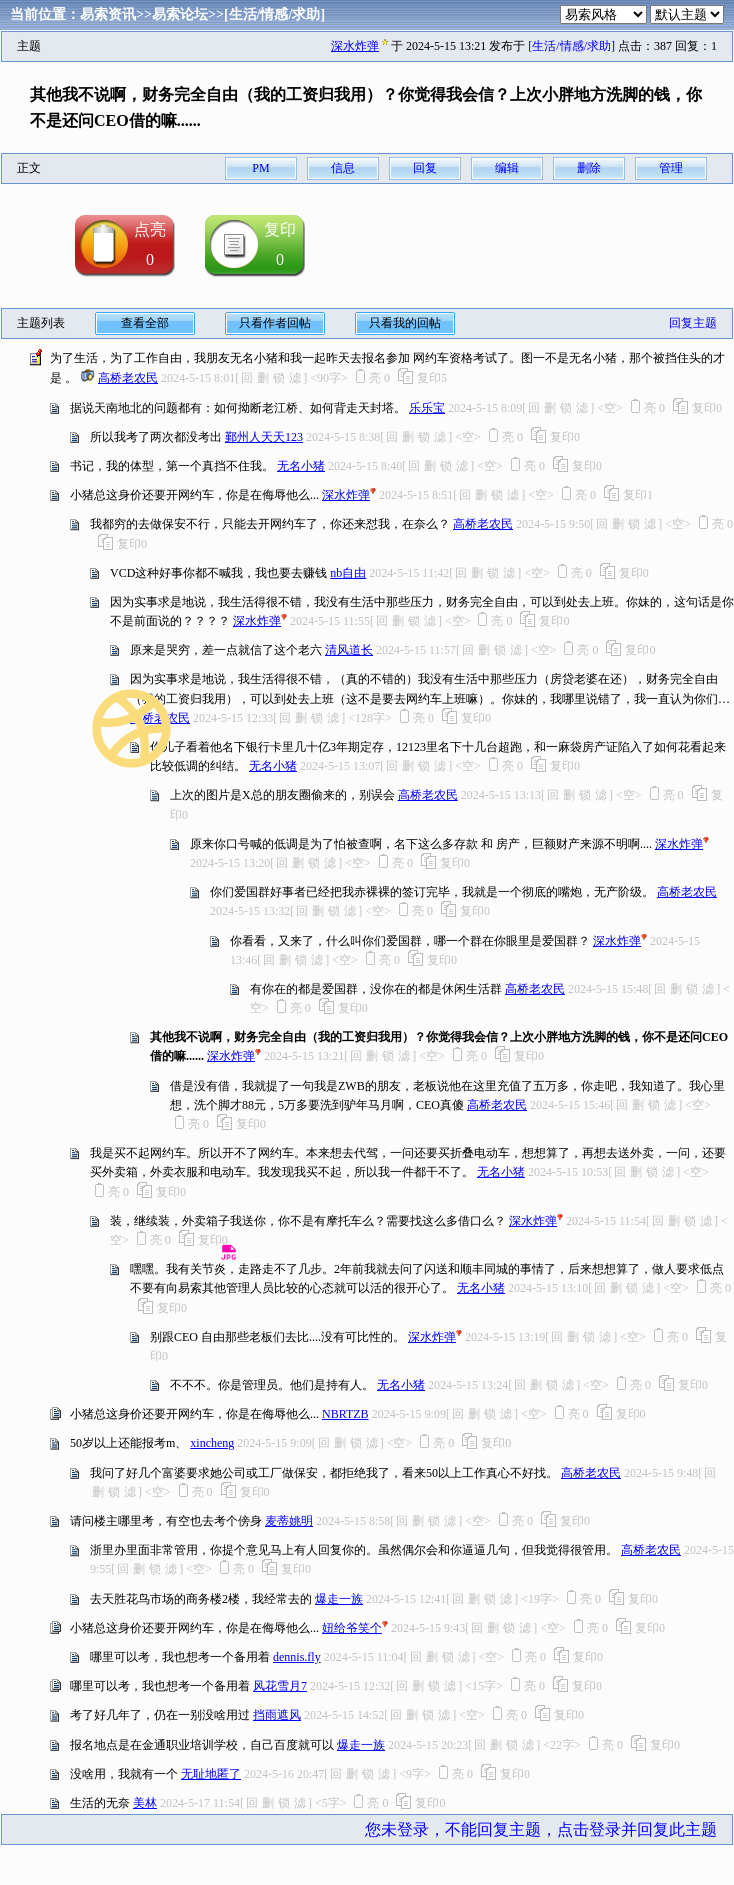 The height and width of the screenshot is (1885, 734). I want to click on view dribbble profile or portfolio, so click(131, 728).